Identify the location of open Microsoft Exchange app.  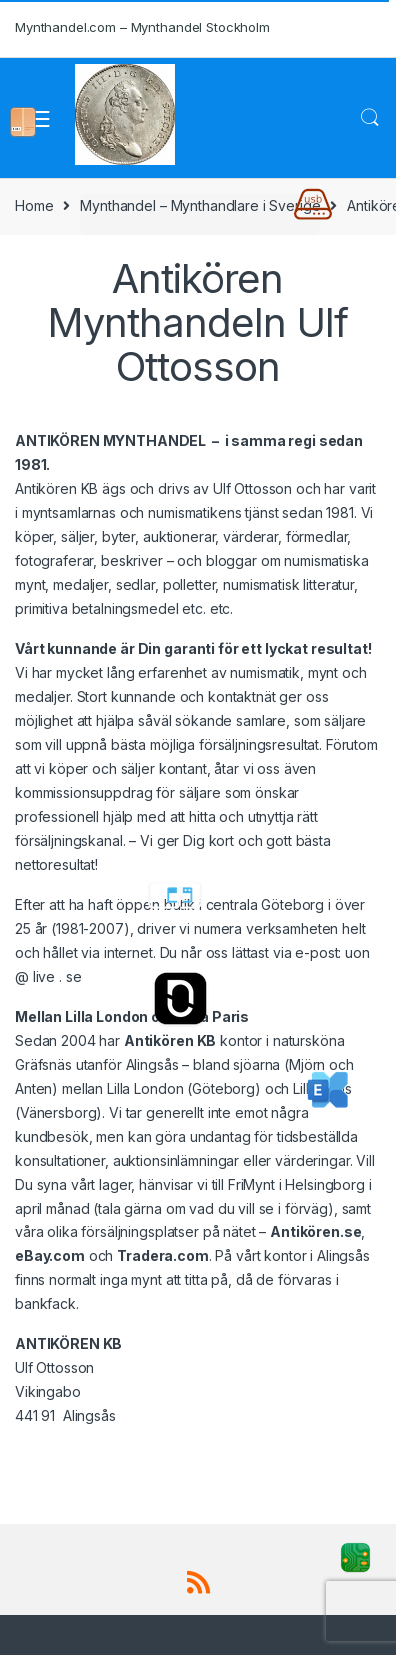
(328, 1090).